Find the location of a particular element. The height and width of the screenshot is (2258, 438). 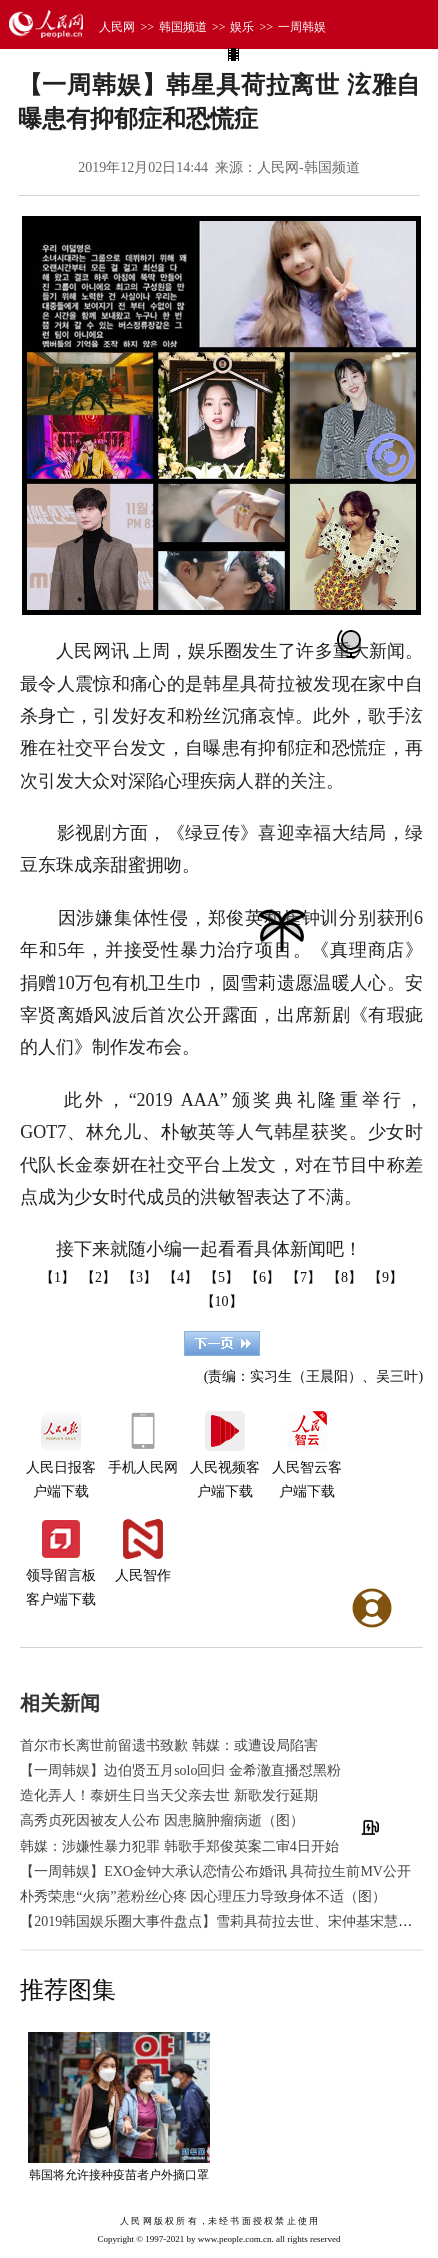

play or browse music library is located at coordinates (390, 457).